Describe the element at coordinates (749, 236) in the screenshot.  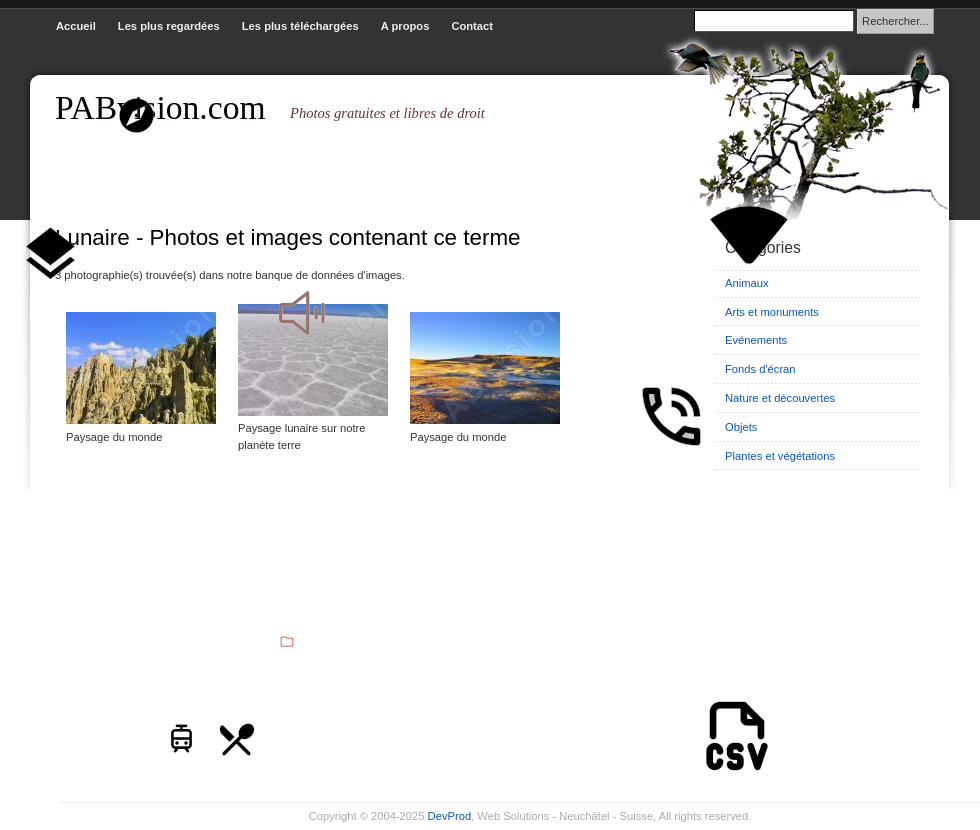
I see `indicates full wifi signal strength` at that location.